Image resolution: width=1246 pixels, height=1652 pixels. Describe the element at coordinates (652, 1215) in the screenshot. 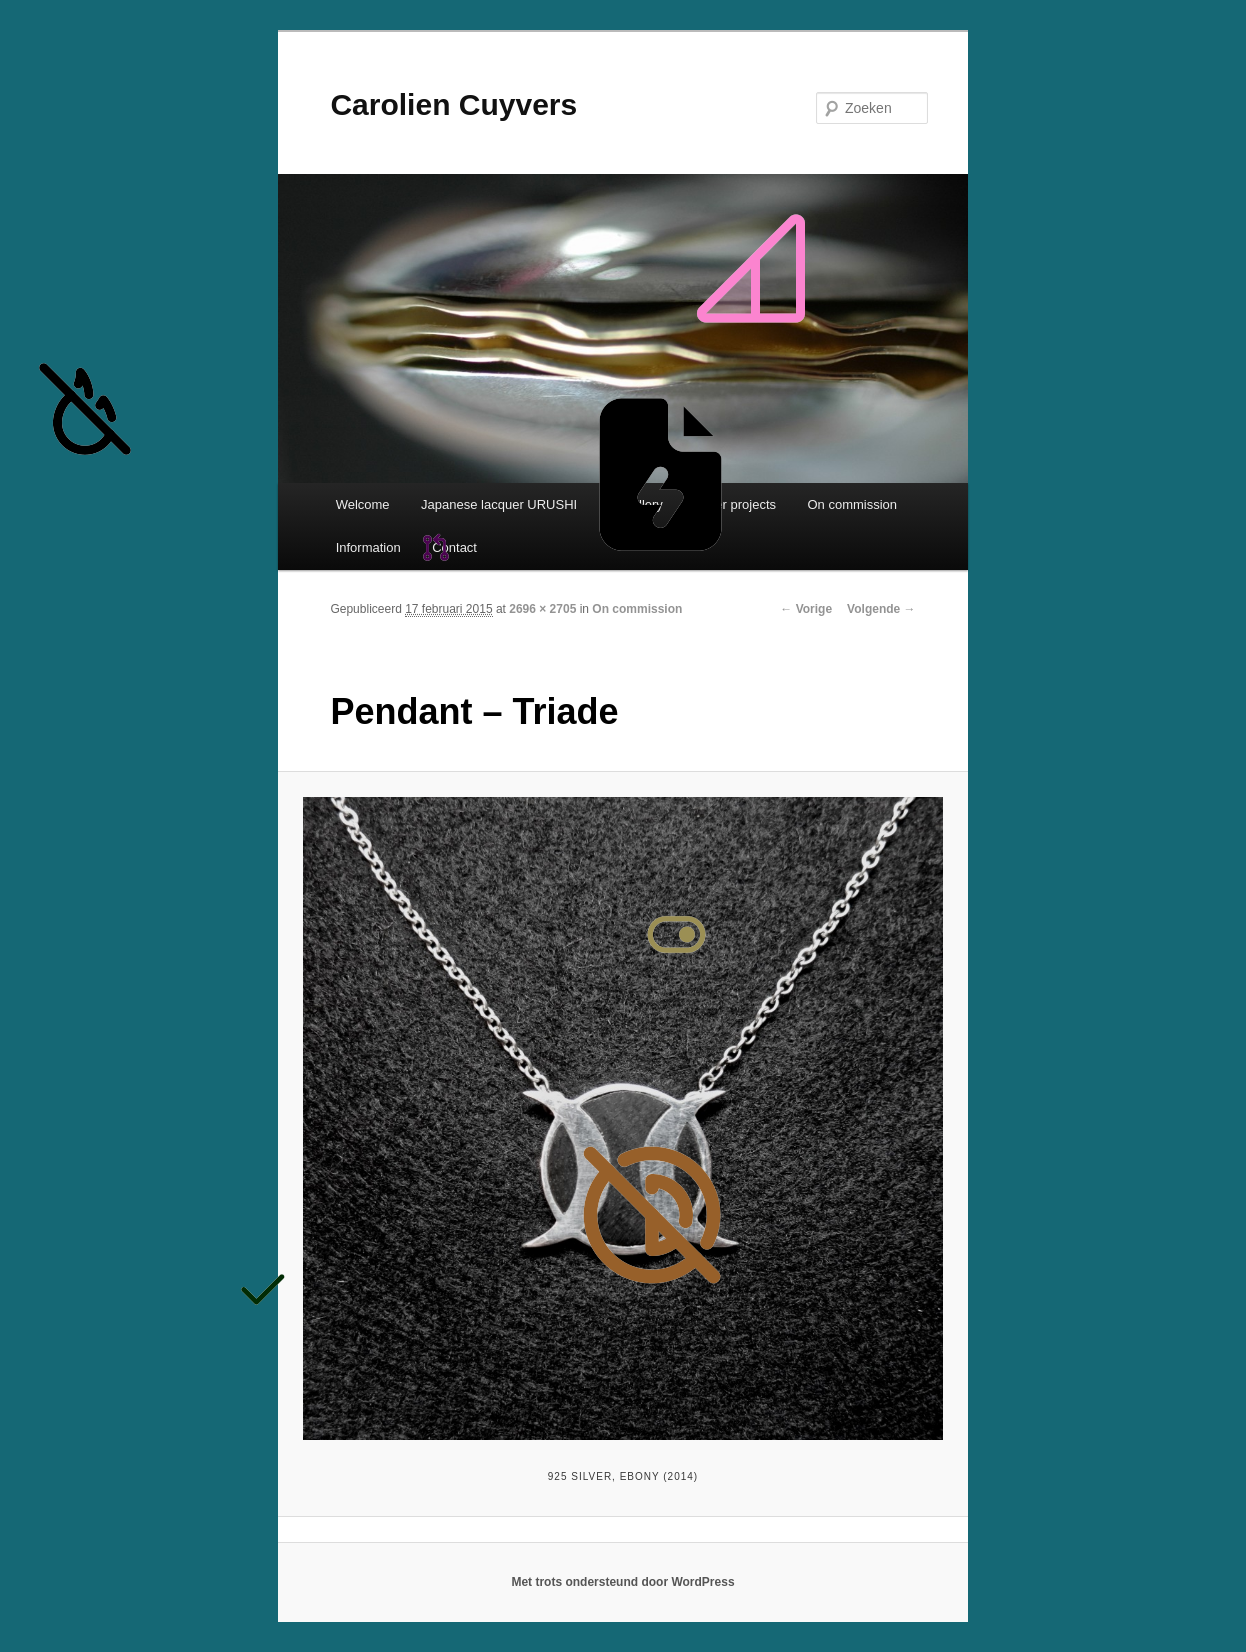

I see `disable contrast adjustment` at that location.